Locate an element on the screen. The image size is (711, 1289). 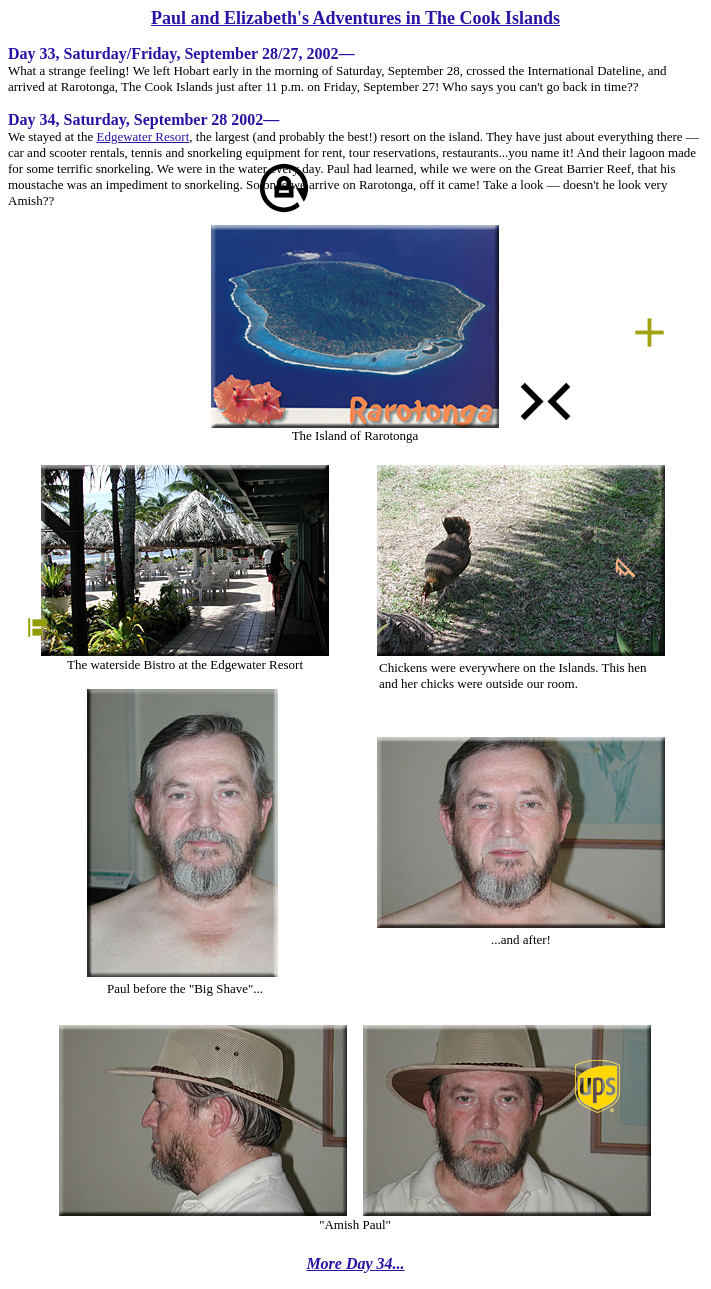
UPS shipping and tracking services is located at coordinates (597, 1086).